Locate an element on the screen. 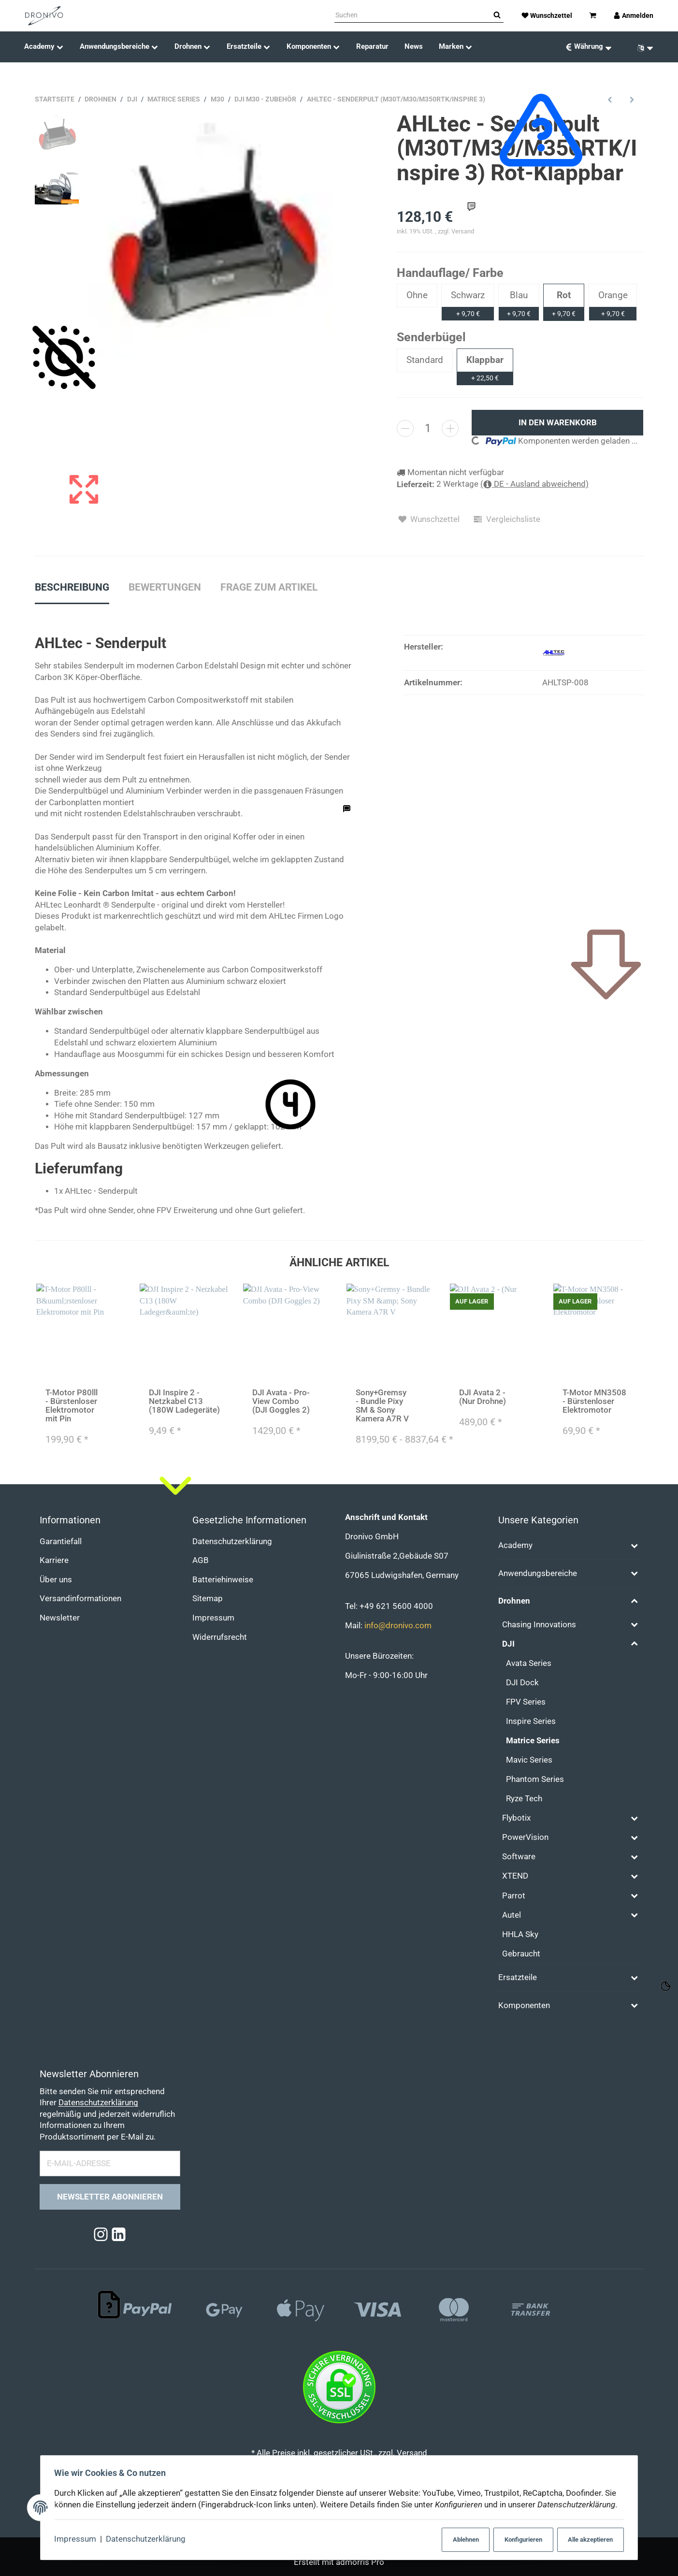  open messaging or chat is located at coordinates (346, 809).